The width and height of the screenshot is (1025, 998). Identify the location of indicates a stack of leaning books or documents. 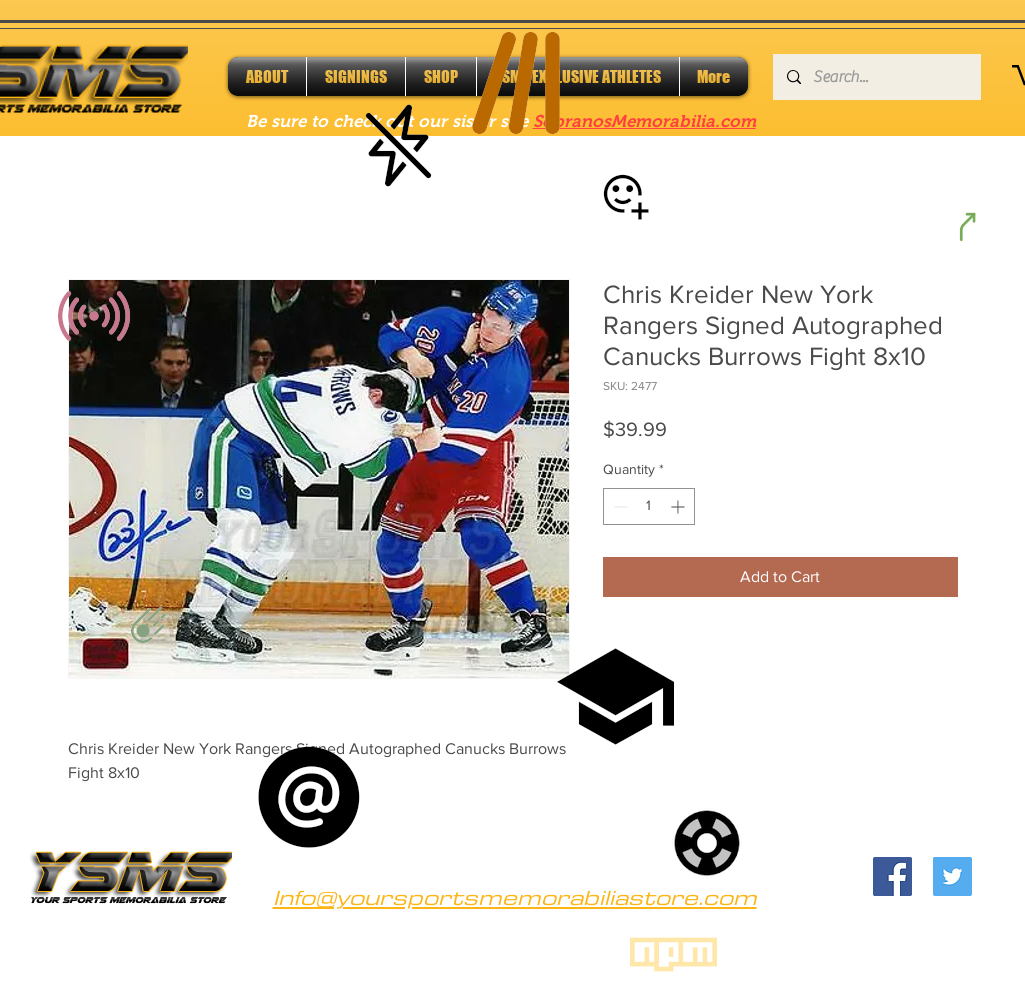
(516, 83).